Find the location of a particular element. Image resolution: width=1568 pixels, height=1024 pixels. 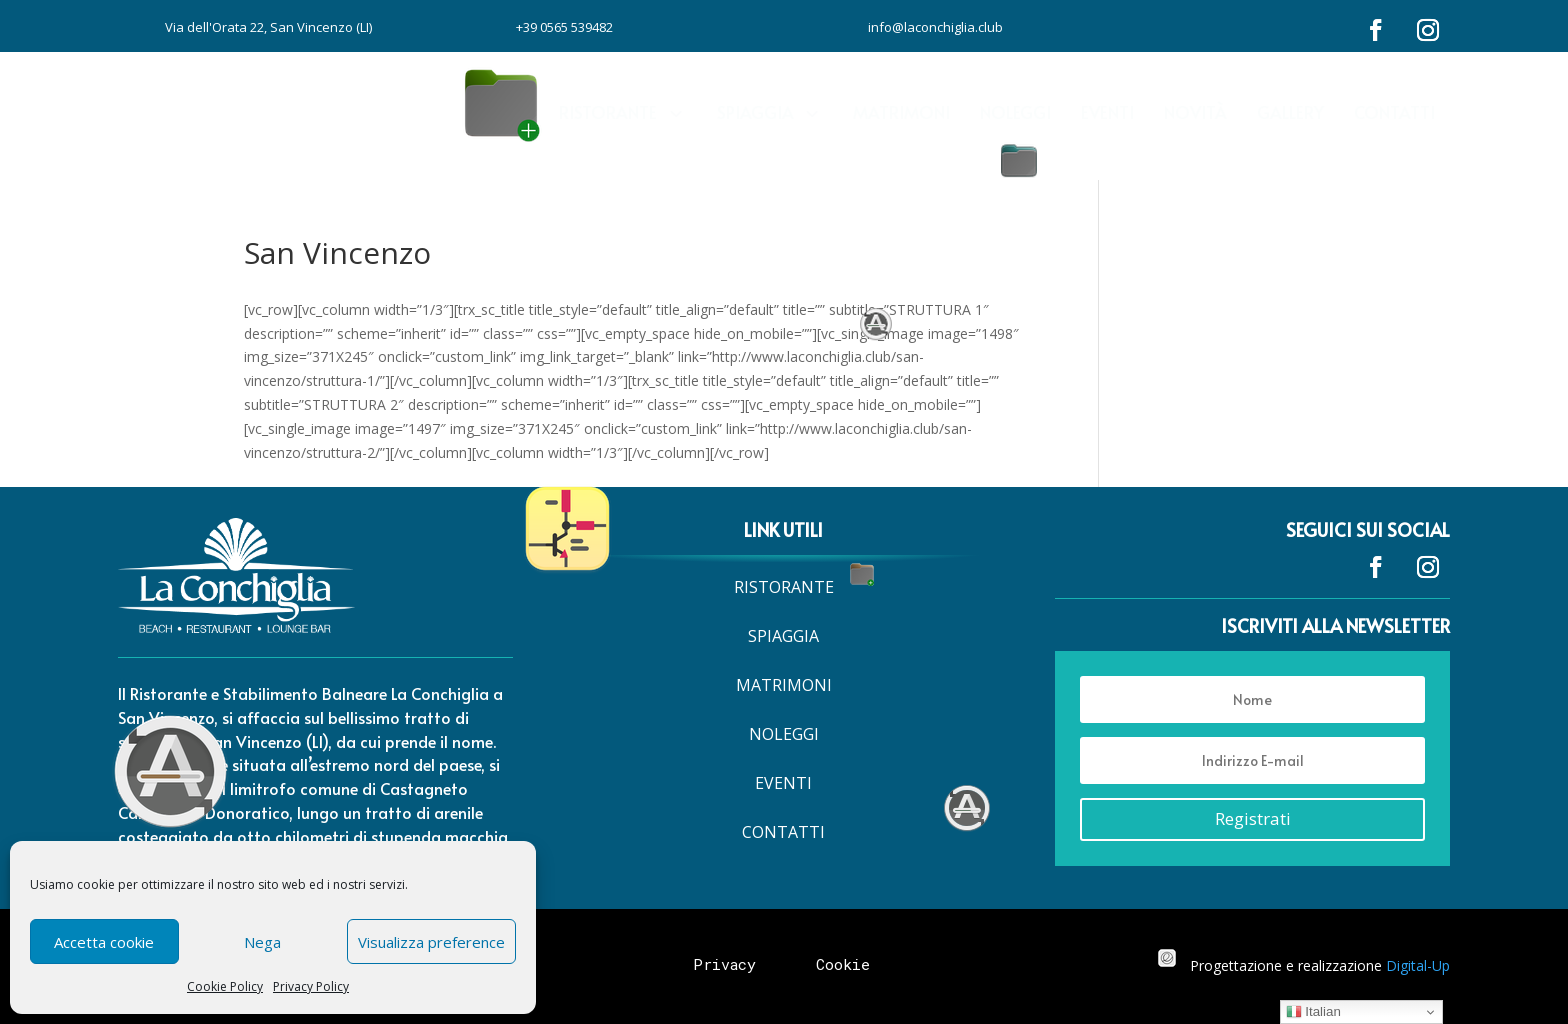

check for available software updates is located at coordinates (170, 771).